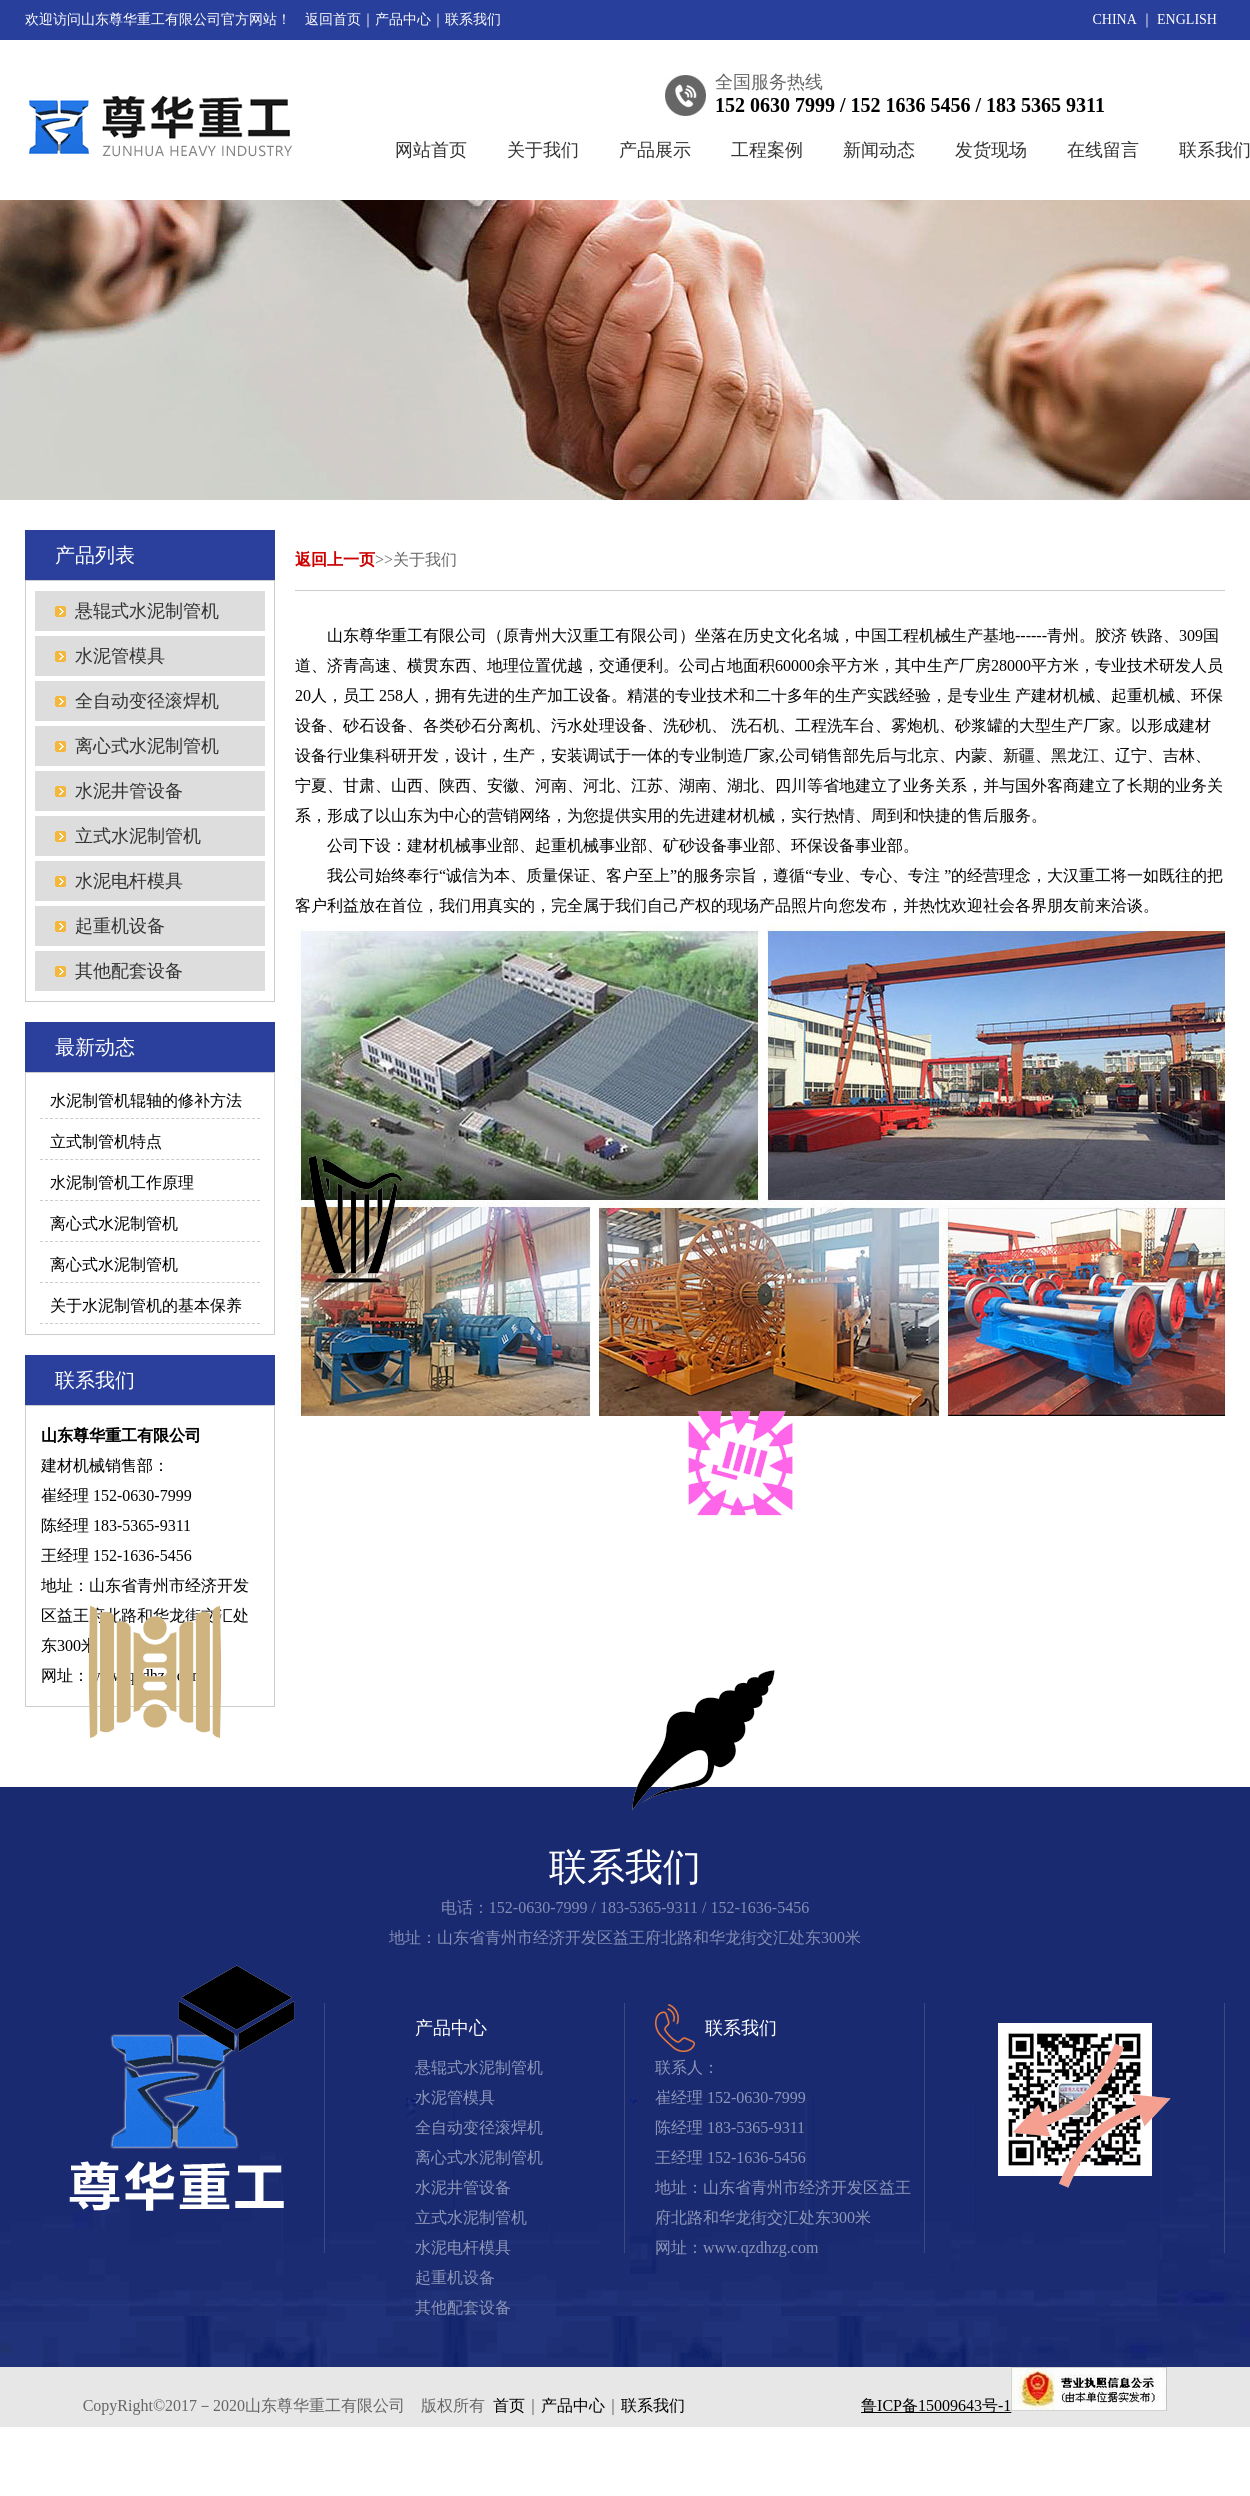  Describe the element at coordinates (740, 1463) in the screenshot. I see `activate a powerful attack or special move` at that location.